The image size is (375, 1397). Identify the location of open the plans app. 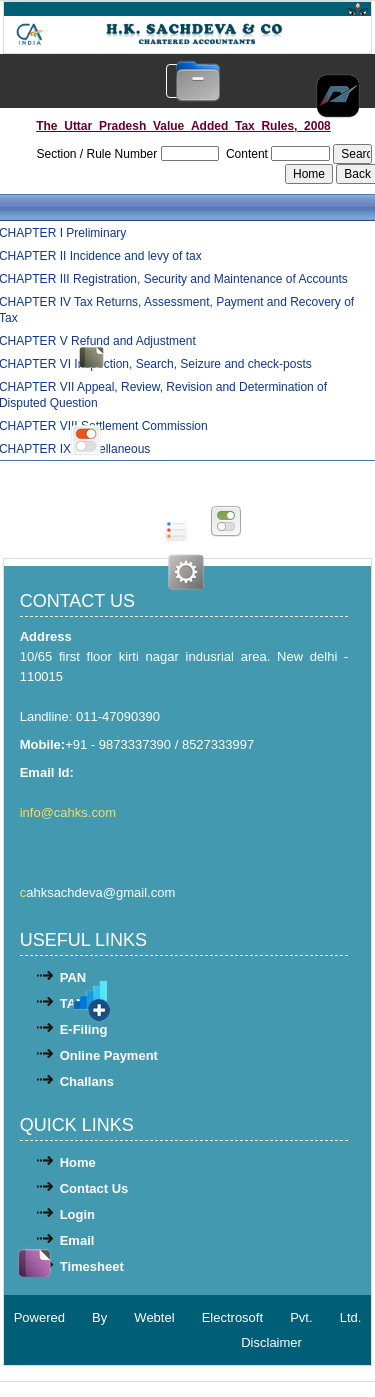
(90, 1001).